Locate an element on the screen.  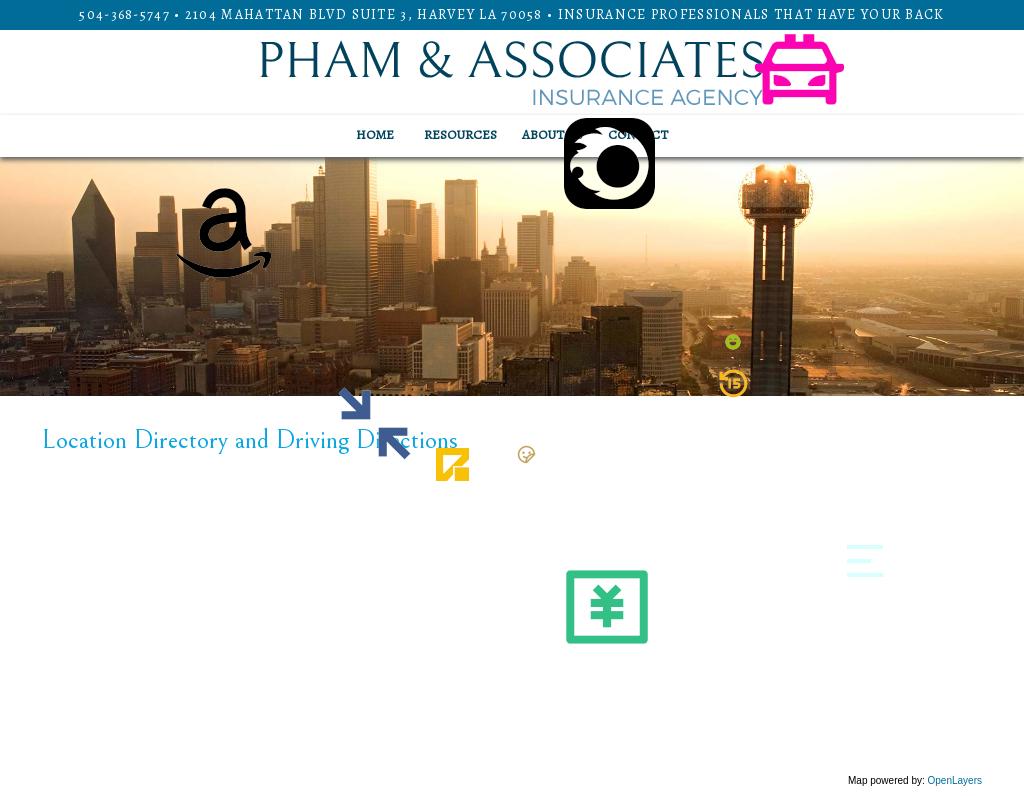
open navigation menu is located at coordinates (865, 561).